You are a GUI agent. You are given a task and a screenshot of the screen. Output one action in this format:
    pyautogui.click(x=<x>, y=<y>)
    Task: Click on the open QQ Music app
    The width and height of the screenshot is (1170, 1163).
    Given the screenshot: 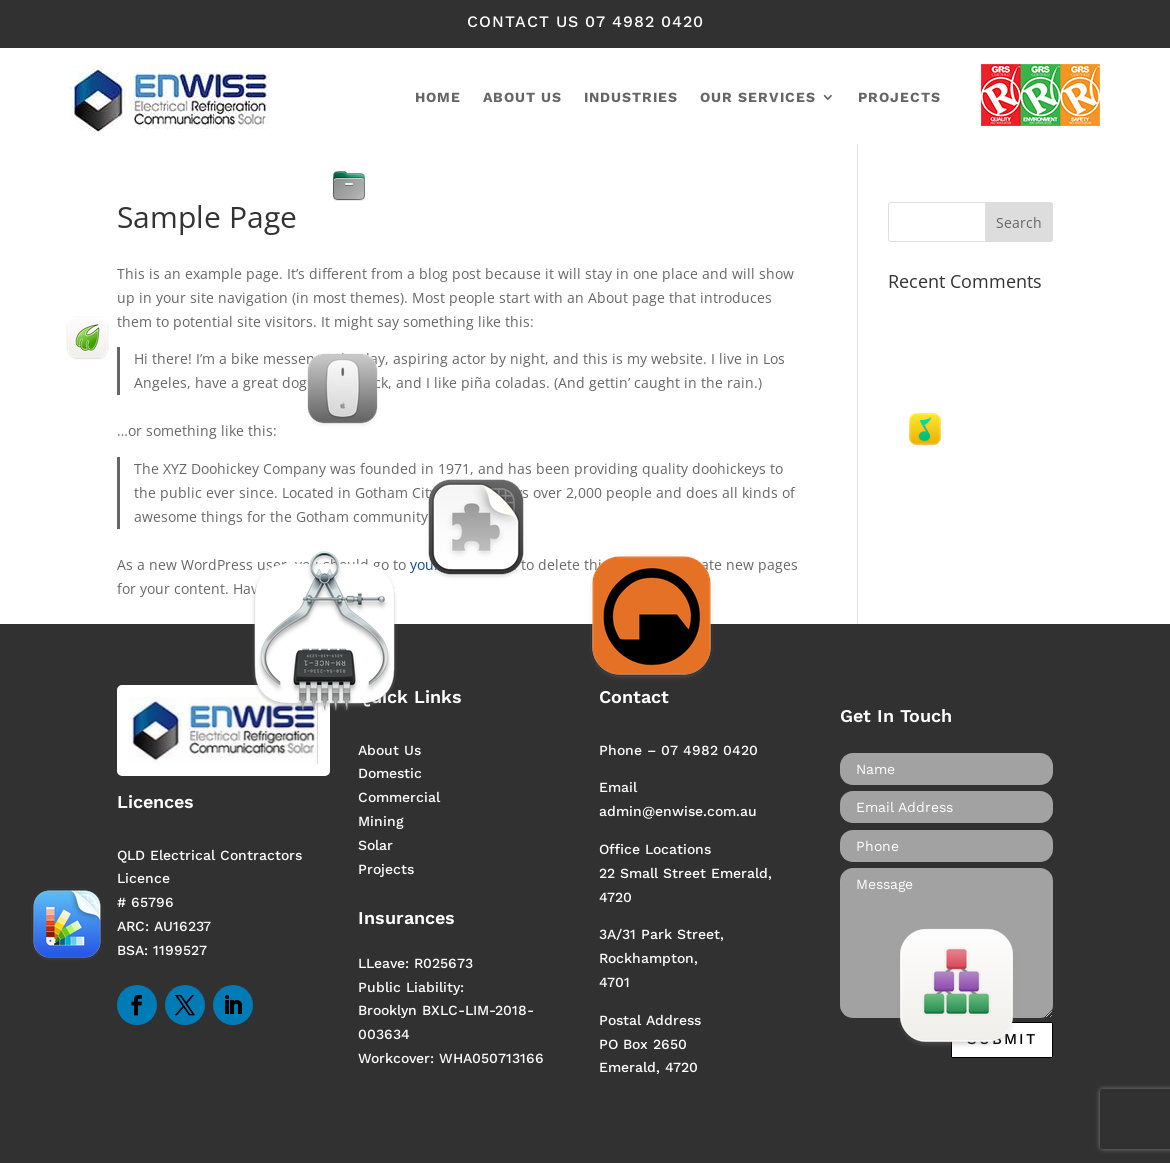 What is the action you would take?
    pyautogui.click(x=925, y=429)
    